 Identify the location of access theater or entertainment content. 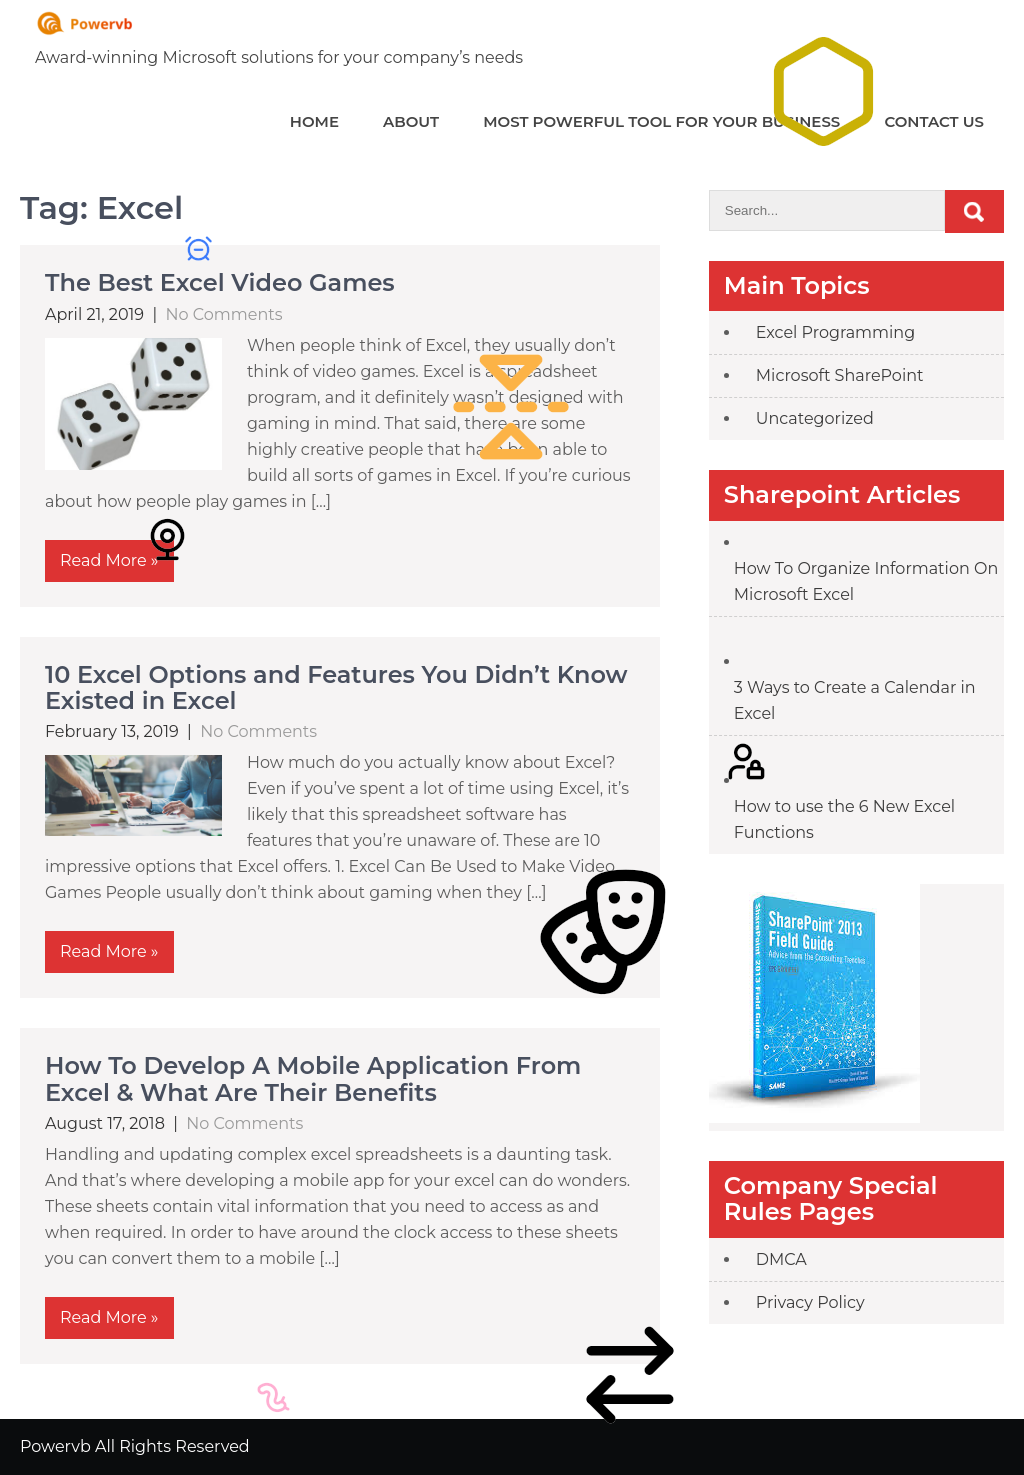
(603, 932).